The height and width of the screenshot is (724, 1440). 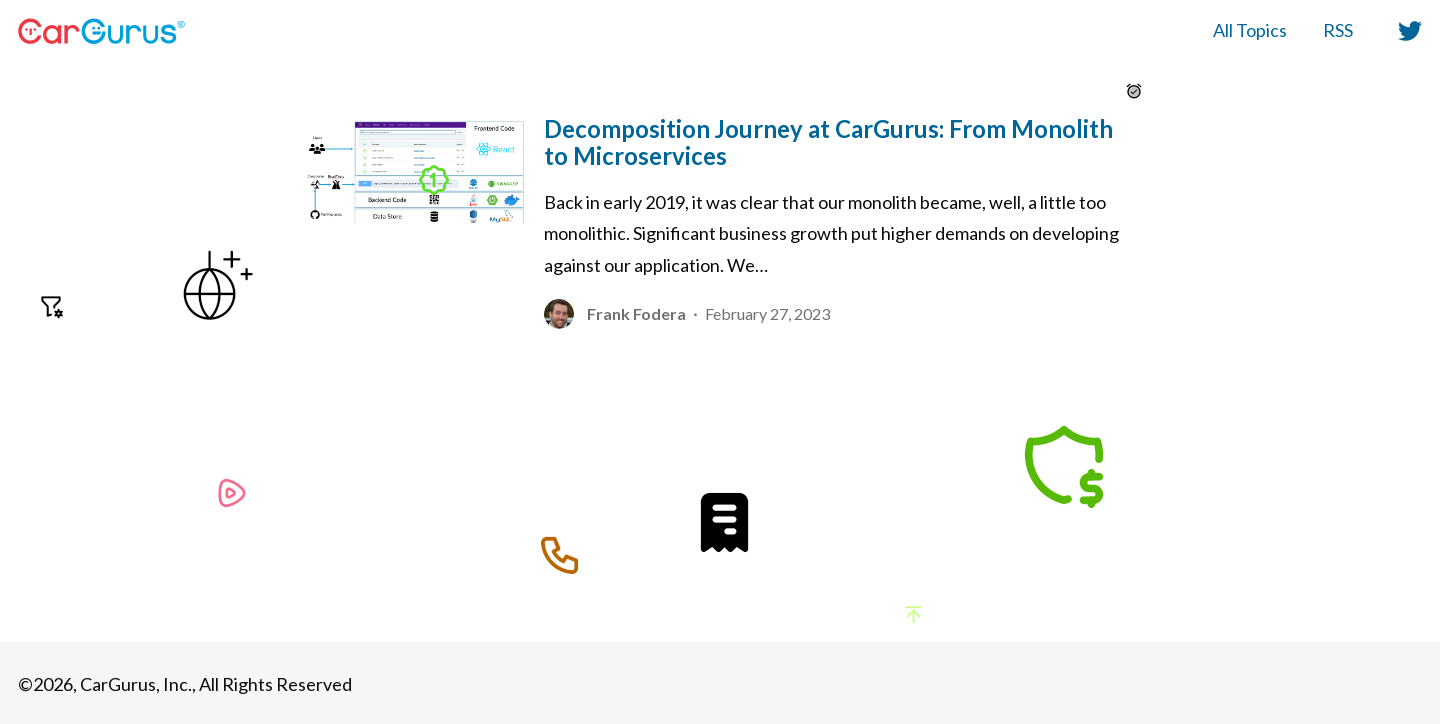 What do you see at coordinates (51, 306) in the screenshot?
I see `configure filter settings` at bounding box center [51, 306].